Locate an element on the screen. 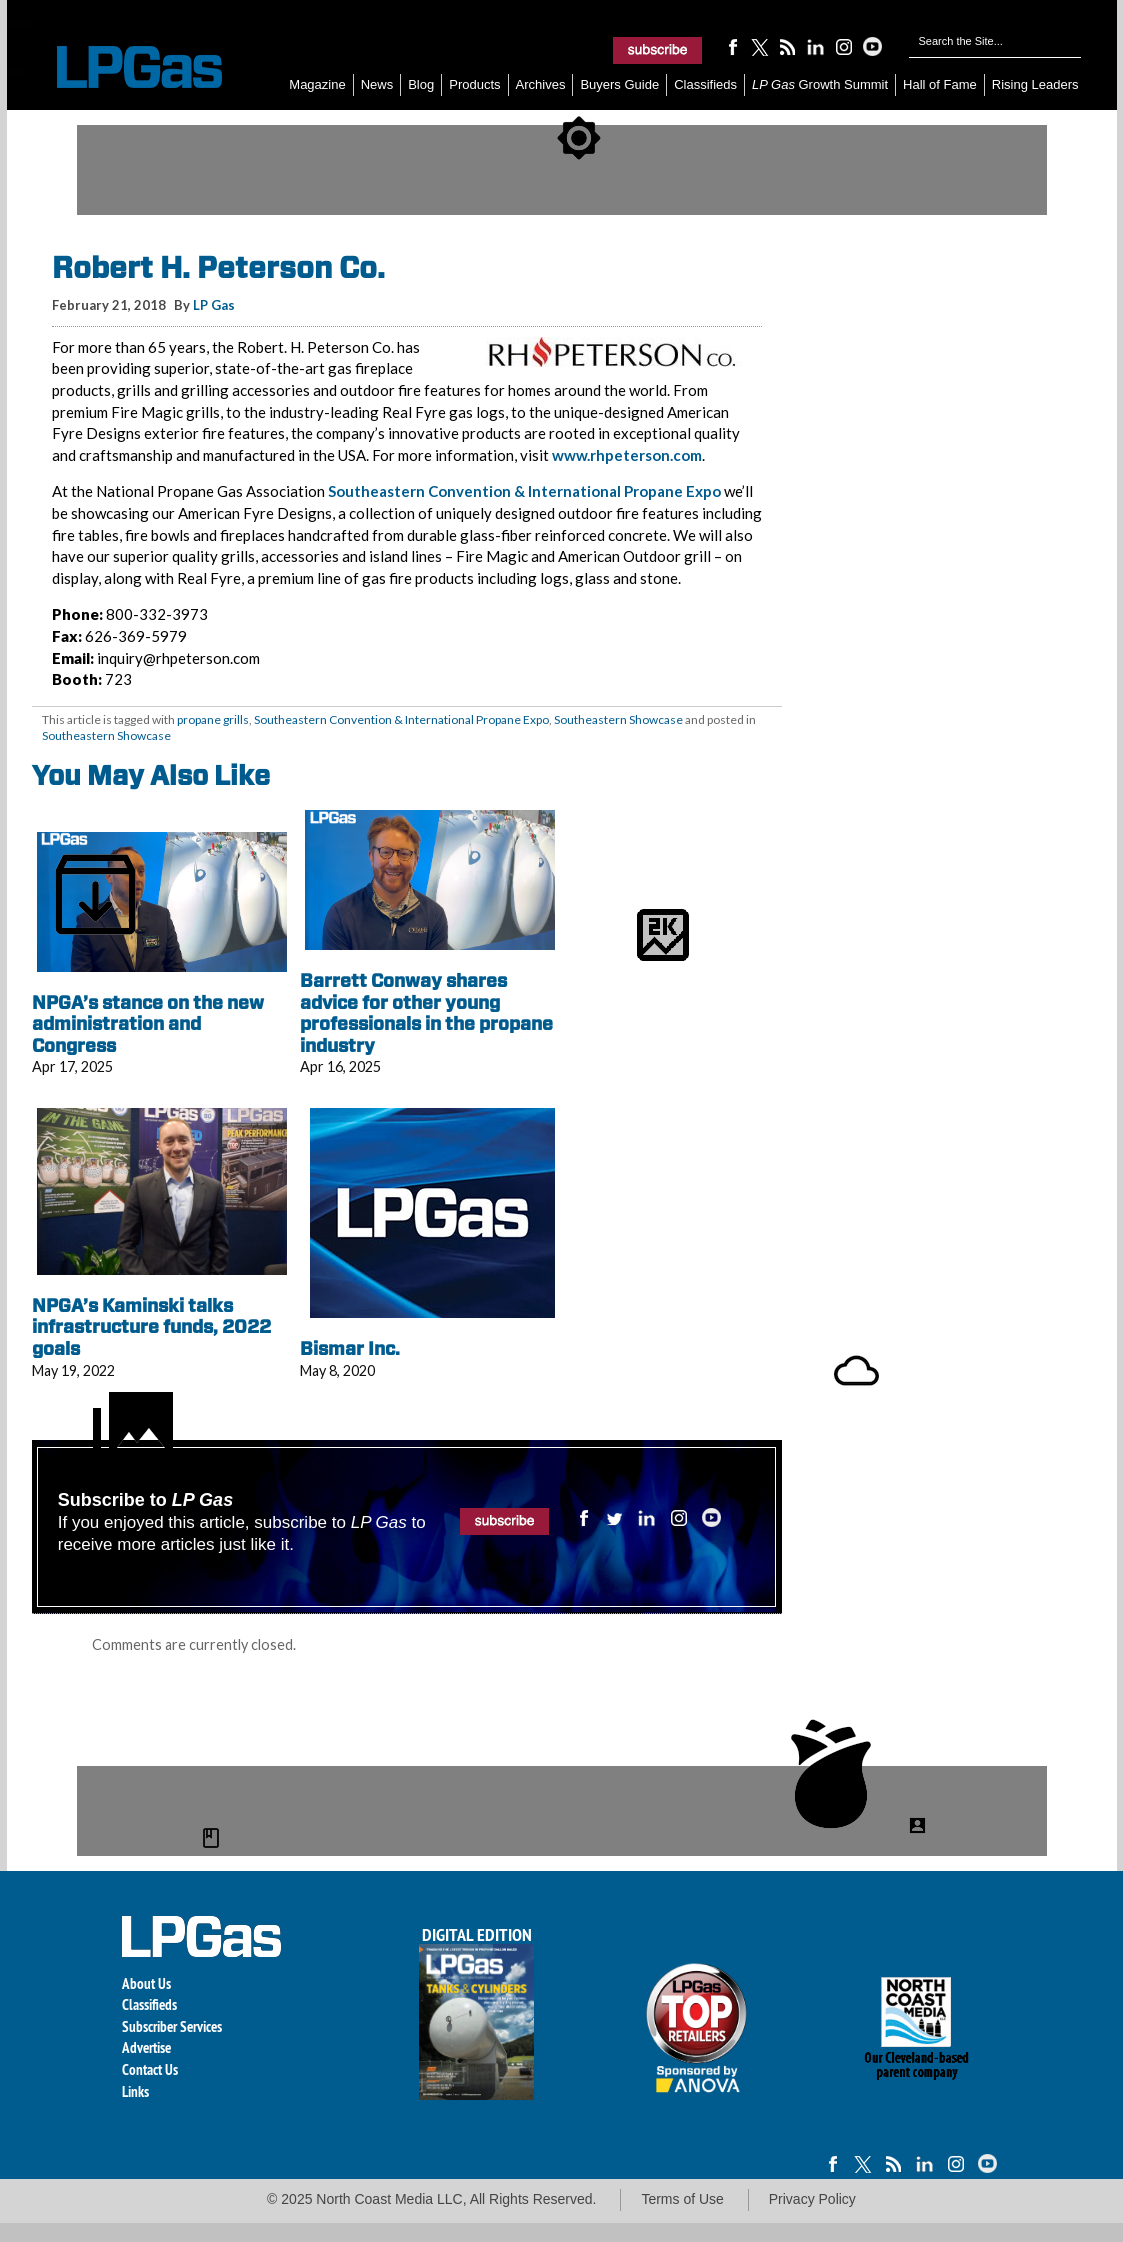  open your library or reading list is located at coordinates (211, 1838).